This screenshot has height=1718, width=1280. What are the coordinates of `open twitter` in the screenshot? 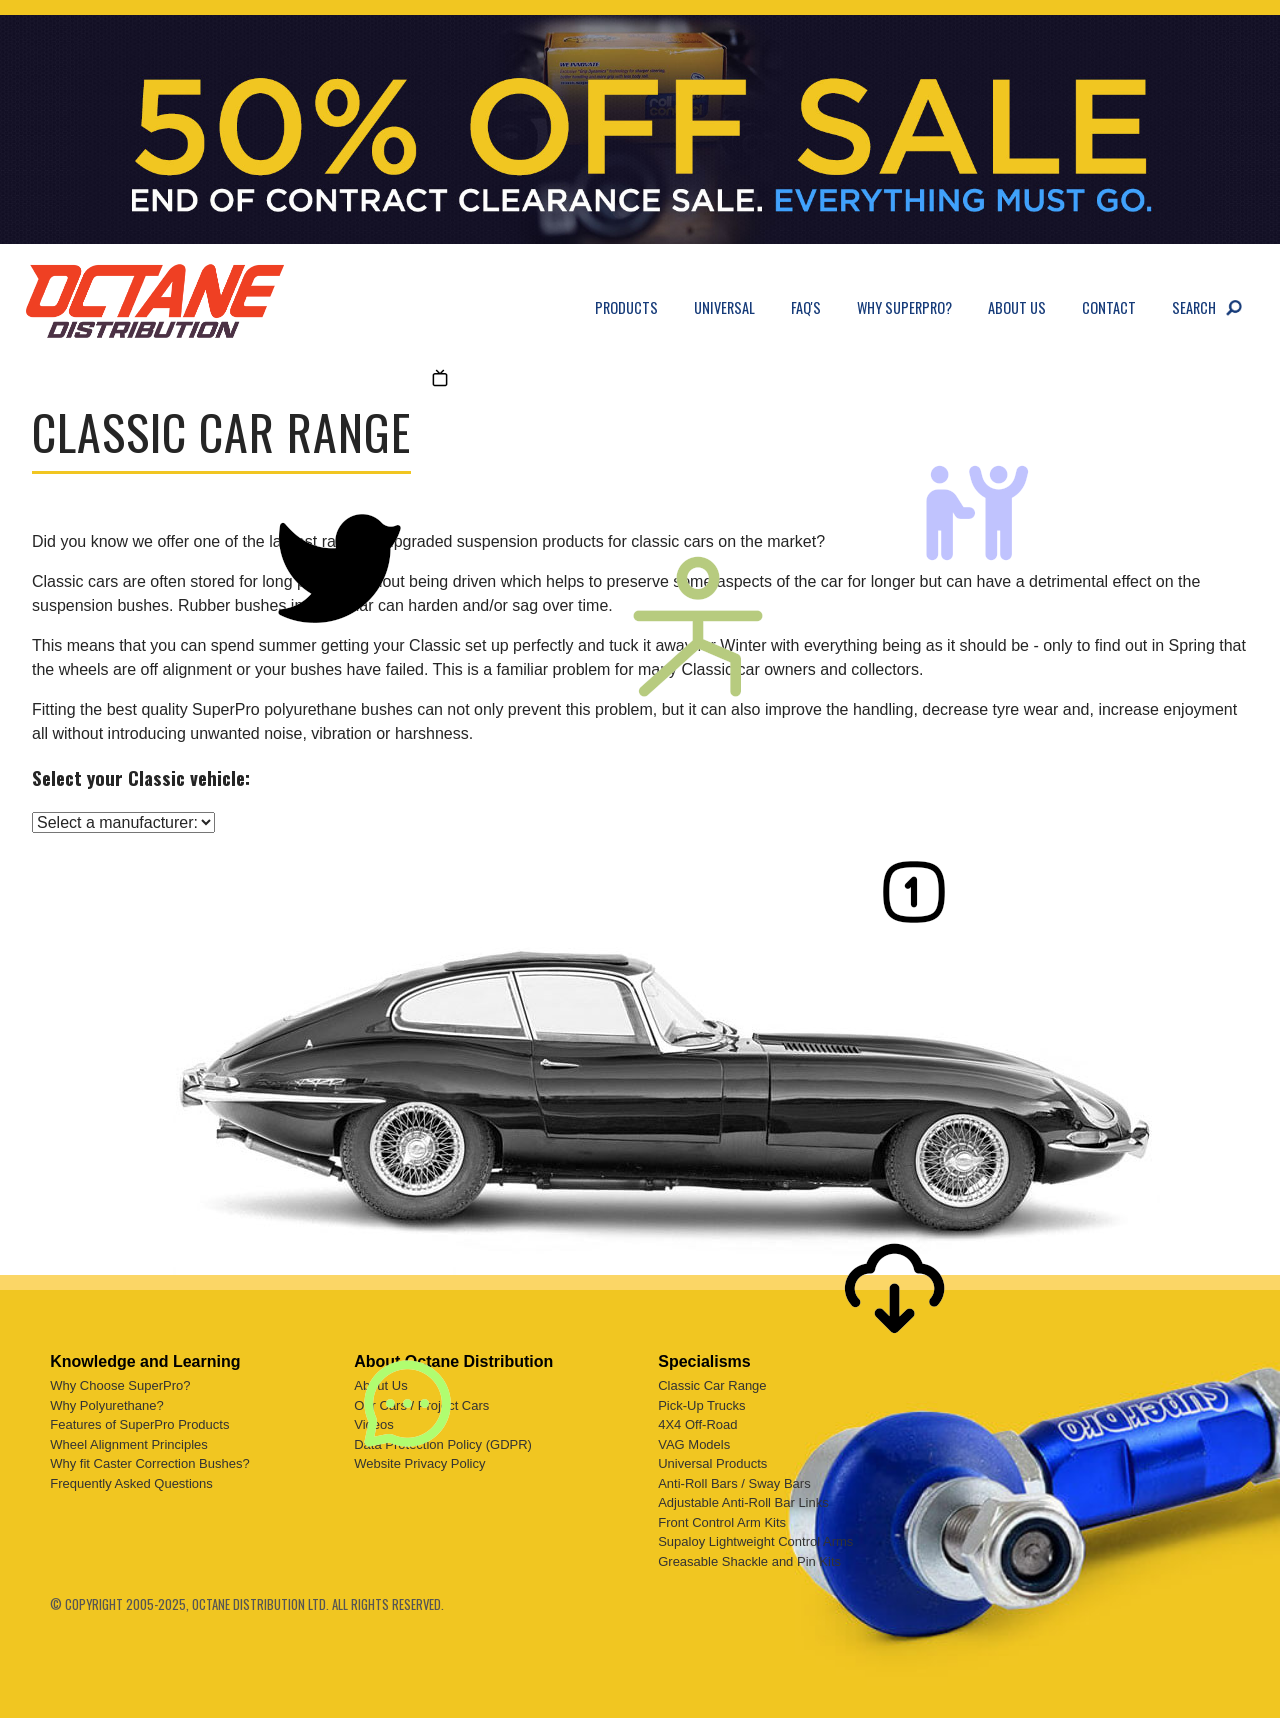 It's located at (339, 568).